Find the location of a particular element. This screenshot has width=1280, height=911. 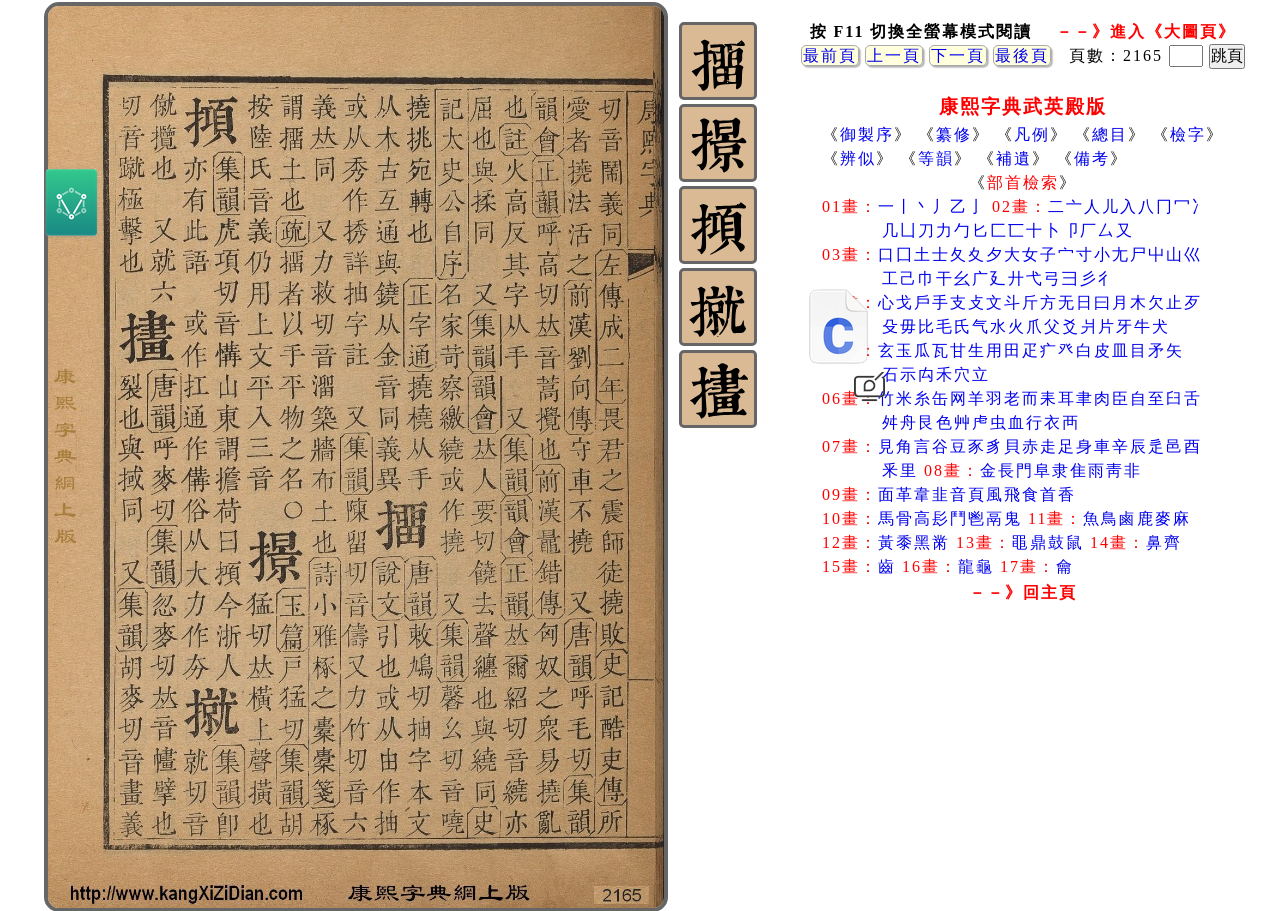

a C programming language source file is located at coordinates (838, 326).